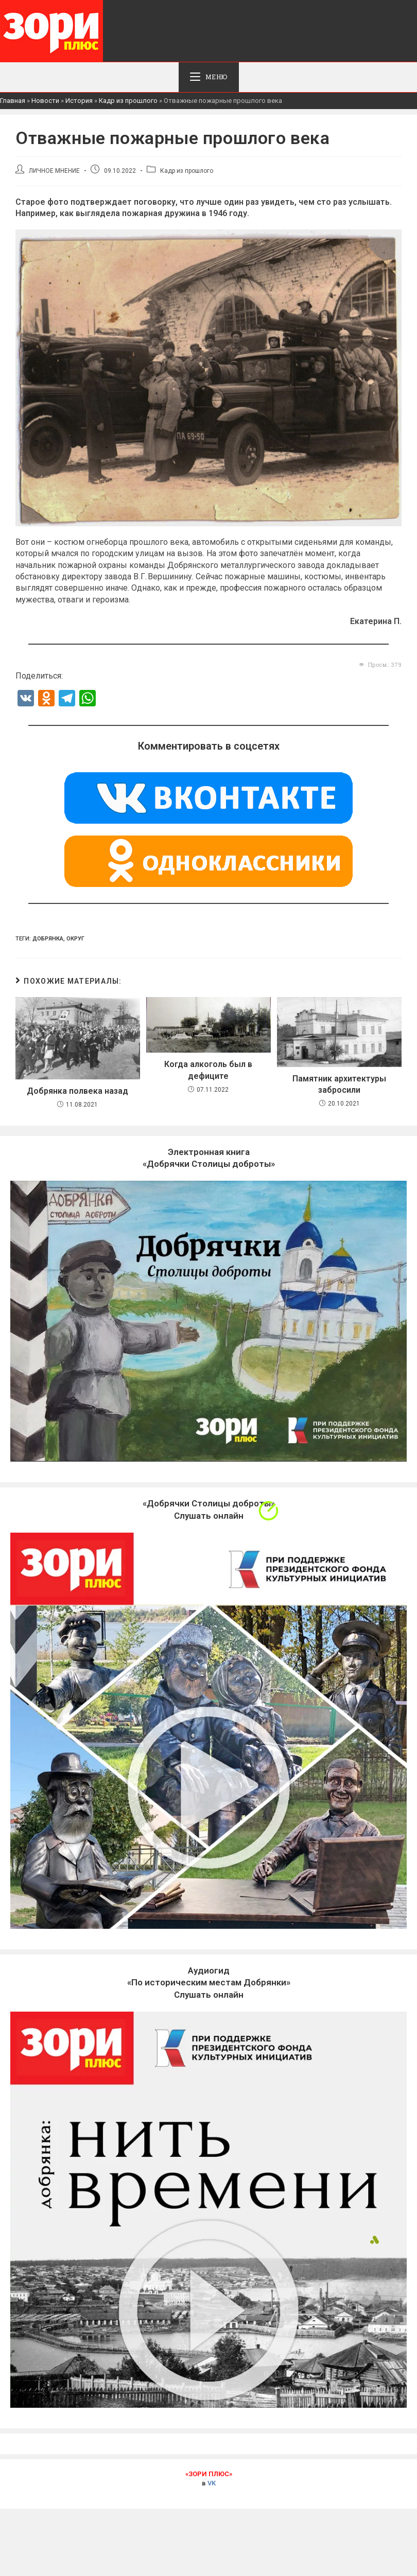  What do you see at coordinates (268, 1511) in the screenshot?
I see `access navigation or compass features` at bounding box center [268, 1511].